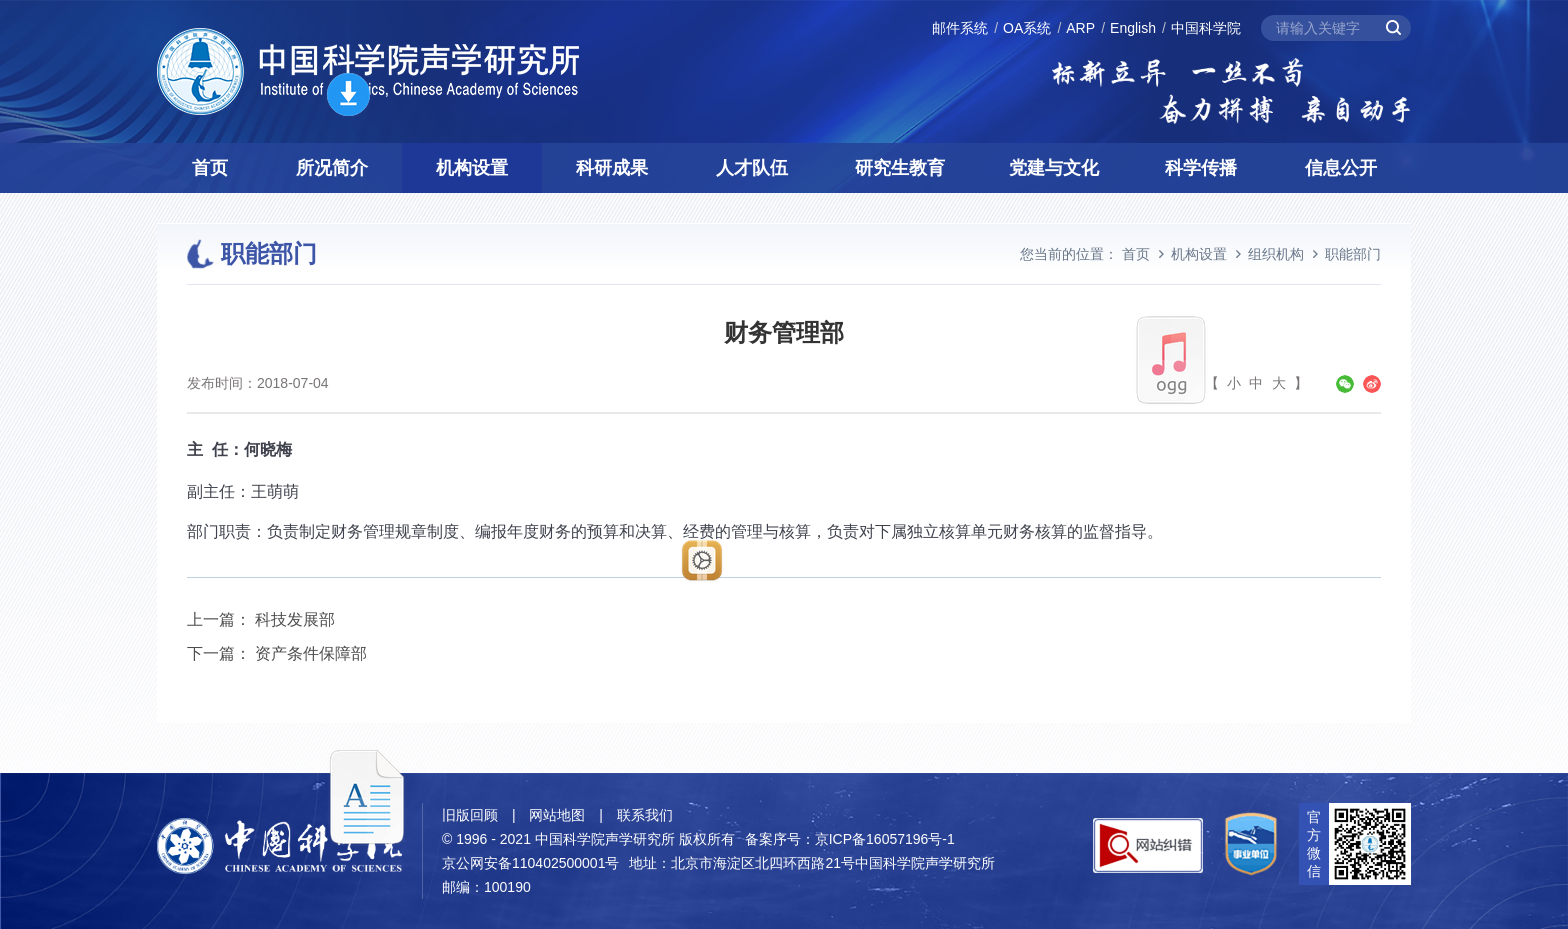 The height and width of the screenshot is (929, 1568). Describe the element at coordinates (367, 797) in the screenshot. I see `open a text document file` at that location.